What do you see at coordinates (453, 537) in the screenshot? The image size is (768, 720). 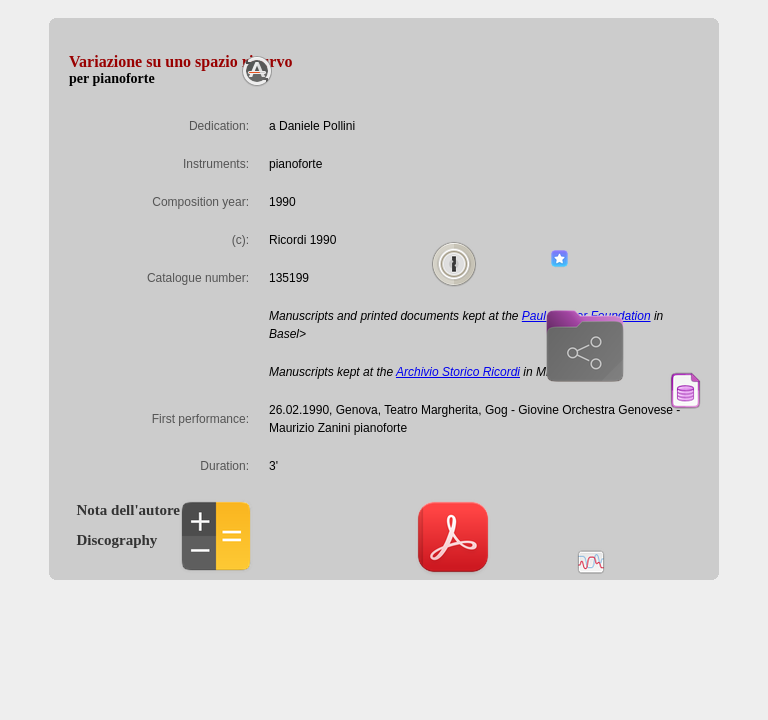 I see `open adobe acrobat reader` at bounding box center [453, 537].